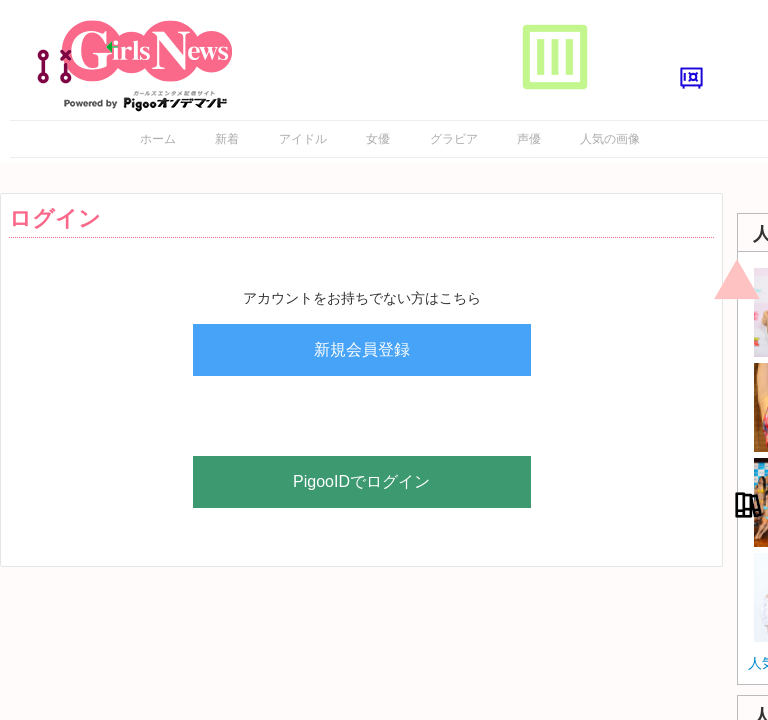 The image size is (768, 720). What do you see at coordinates (54, 66) in the screenshot?
I see `close or cancel a pull request` at bounding box center [54, 66].